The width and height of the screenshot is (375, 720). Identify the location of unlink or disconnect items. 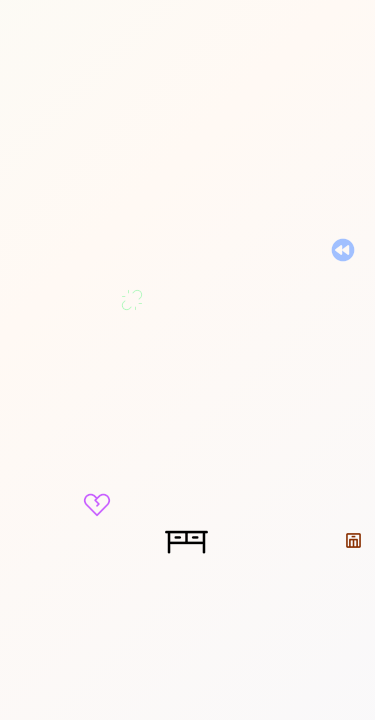
(132, 300).